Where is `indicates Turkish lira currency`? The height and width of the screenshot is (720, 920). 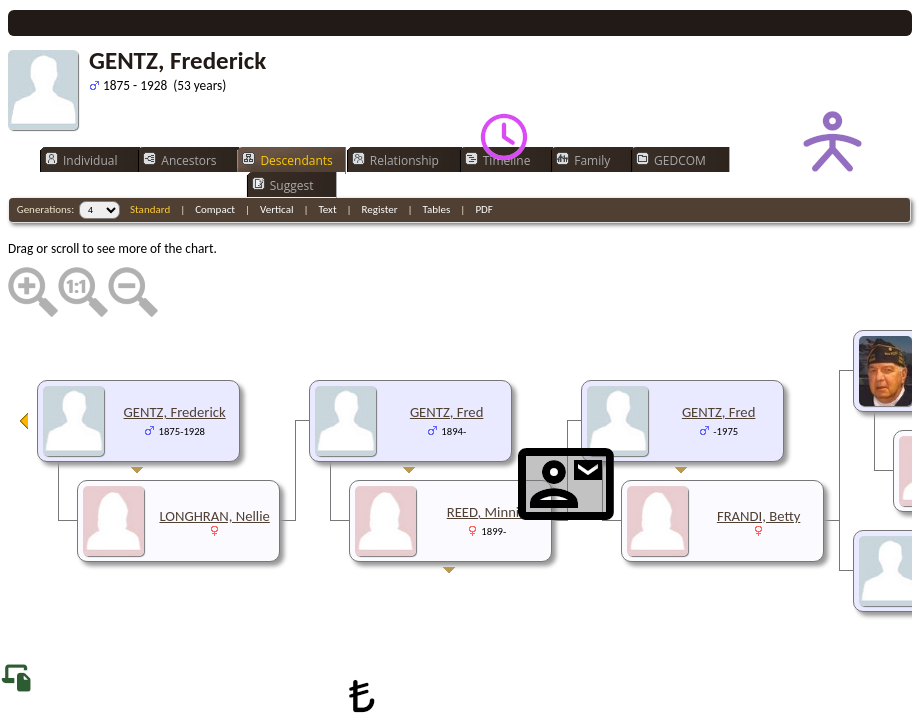 indicates Turkish lira currency is located at coordinates (360, 696).